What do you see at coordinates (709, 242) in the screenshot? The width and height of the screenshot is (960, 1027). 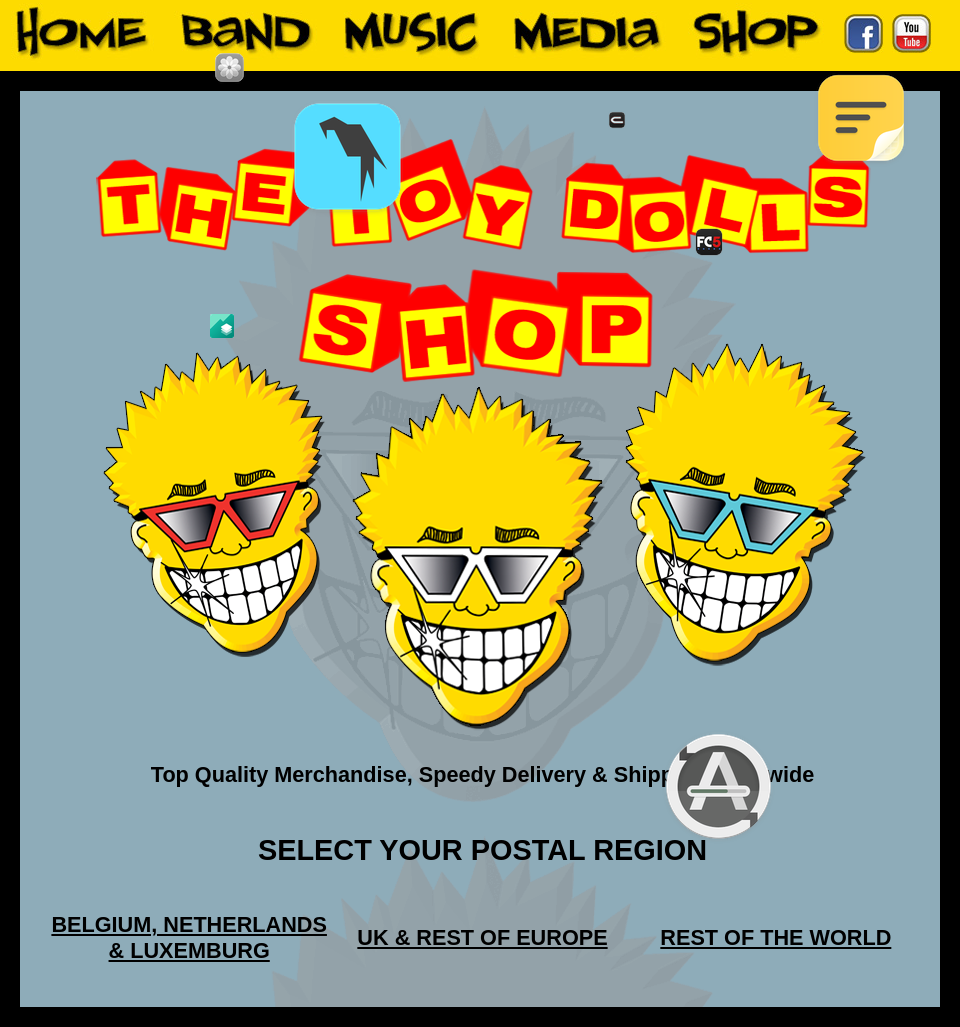 I see `launch far cry 5 game` at bounding box center [709, 242].